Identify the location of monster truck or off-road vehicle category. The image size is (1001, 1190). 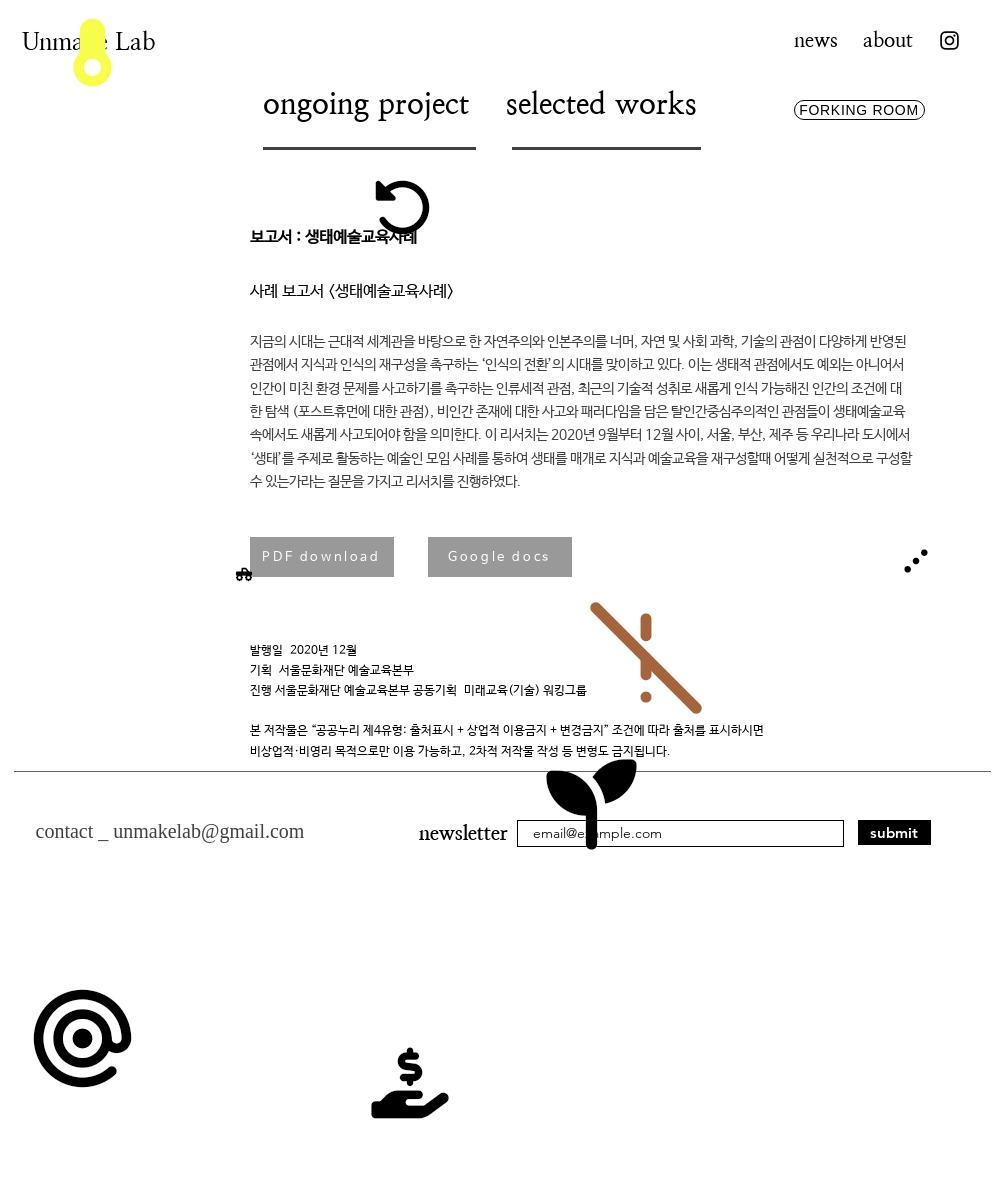
(244, 574).